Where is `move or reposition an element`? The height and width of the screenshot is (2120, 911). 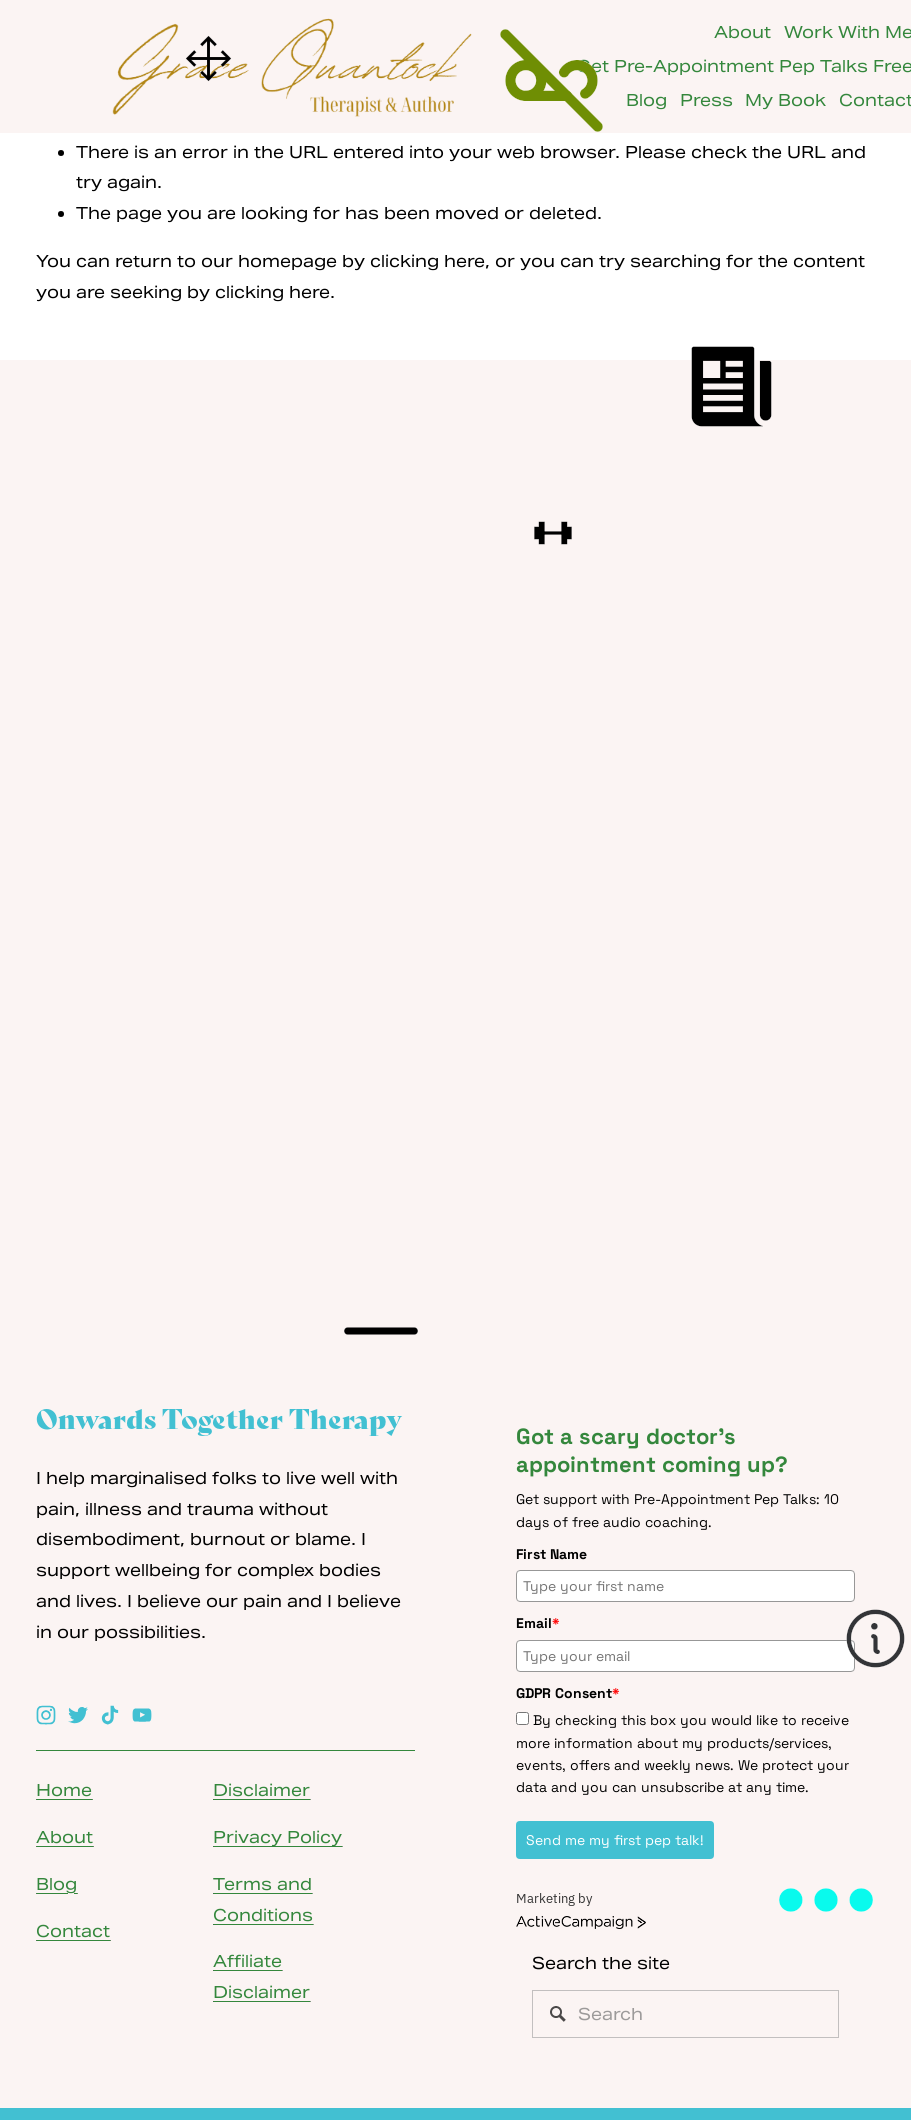
move or reposition an element is located at coordinates (208, 58).